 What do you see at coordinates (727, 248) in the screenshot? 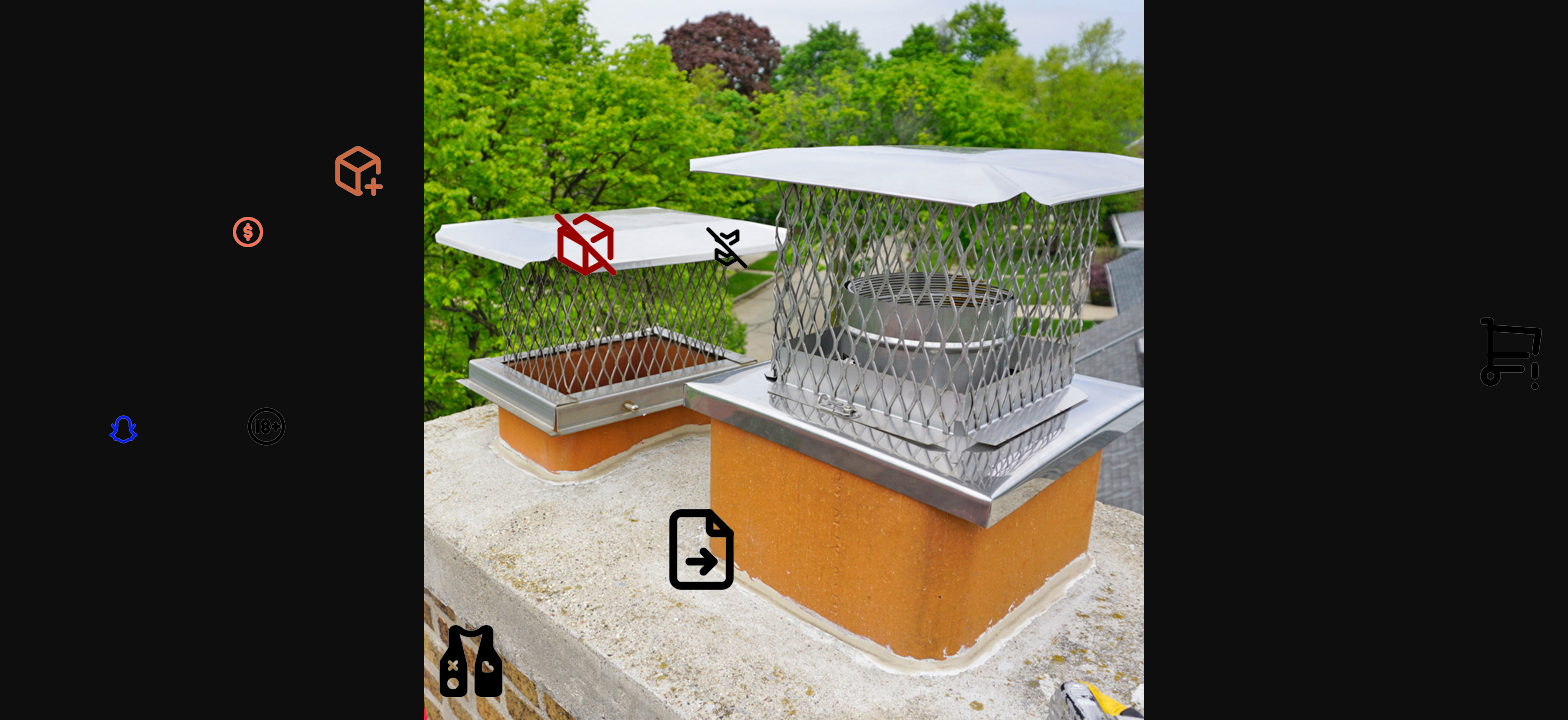
I see `disable badge notifications` at bounding box center [727, 248].